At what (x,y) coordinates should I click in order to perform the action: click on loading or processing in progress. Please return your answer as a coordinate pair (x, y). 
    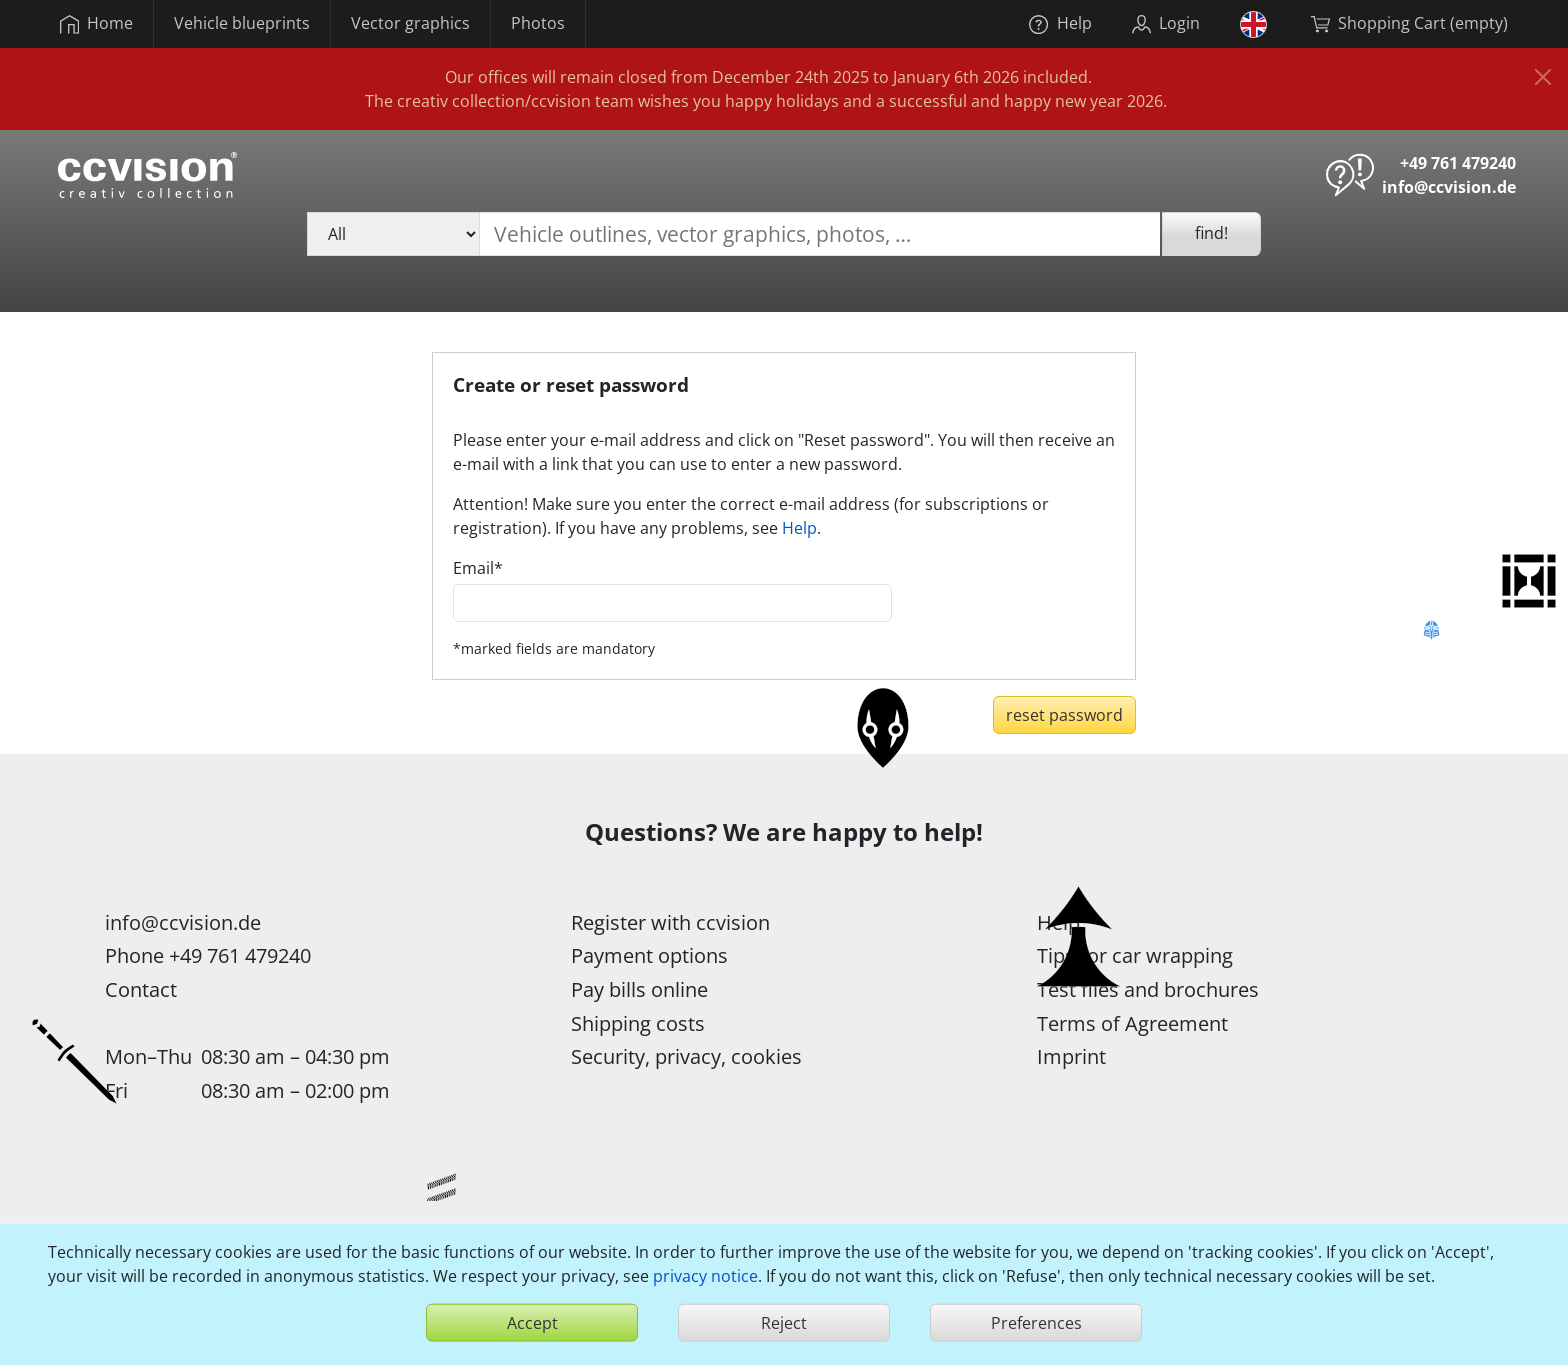
    Looking at the image, I should click on (1529, 581).